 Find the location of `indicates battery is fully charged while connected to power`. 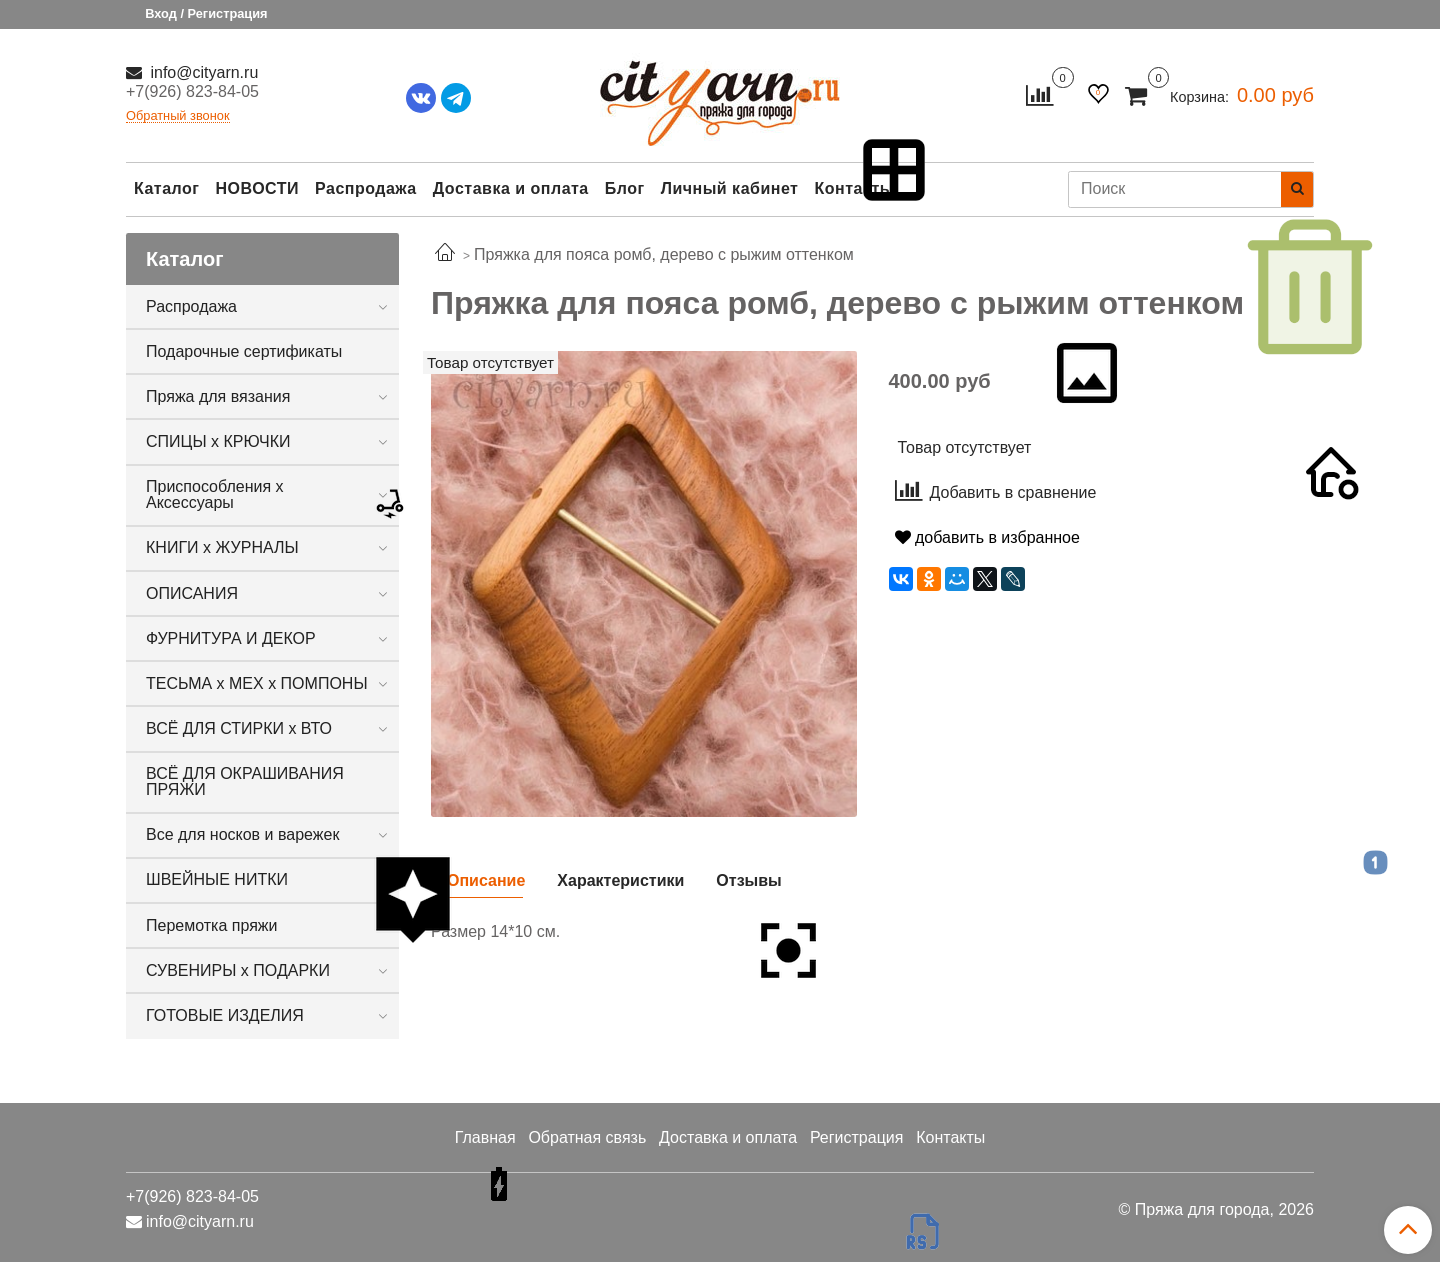

indicates battery is fully charged while connected to power is located at coordinates (499, 1184).